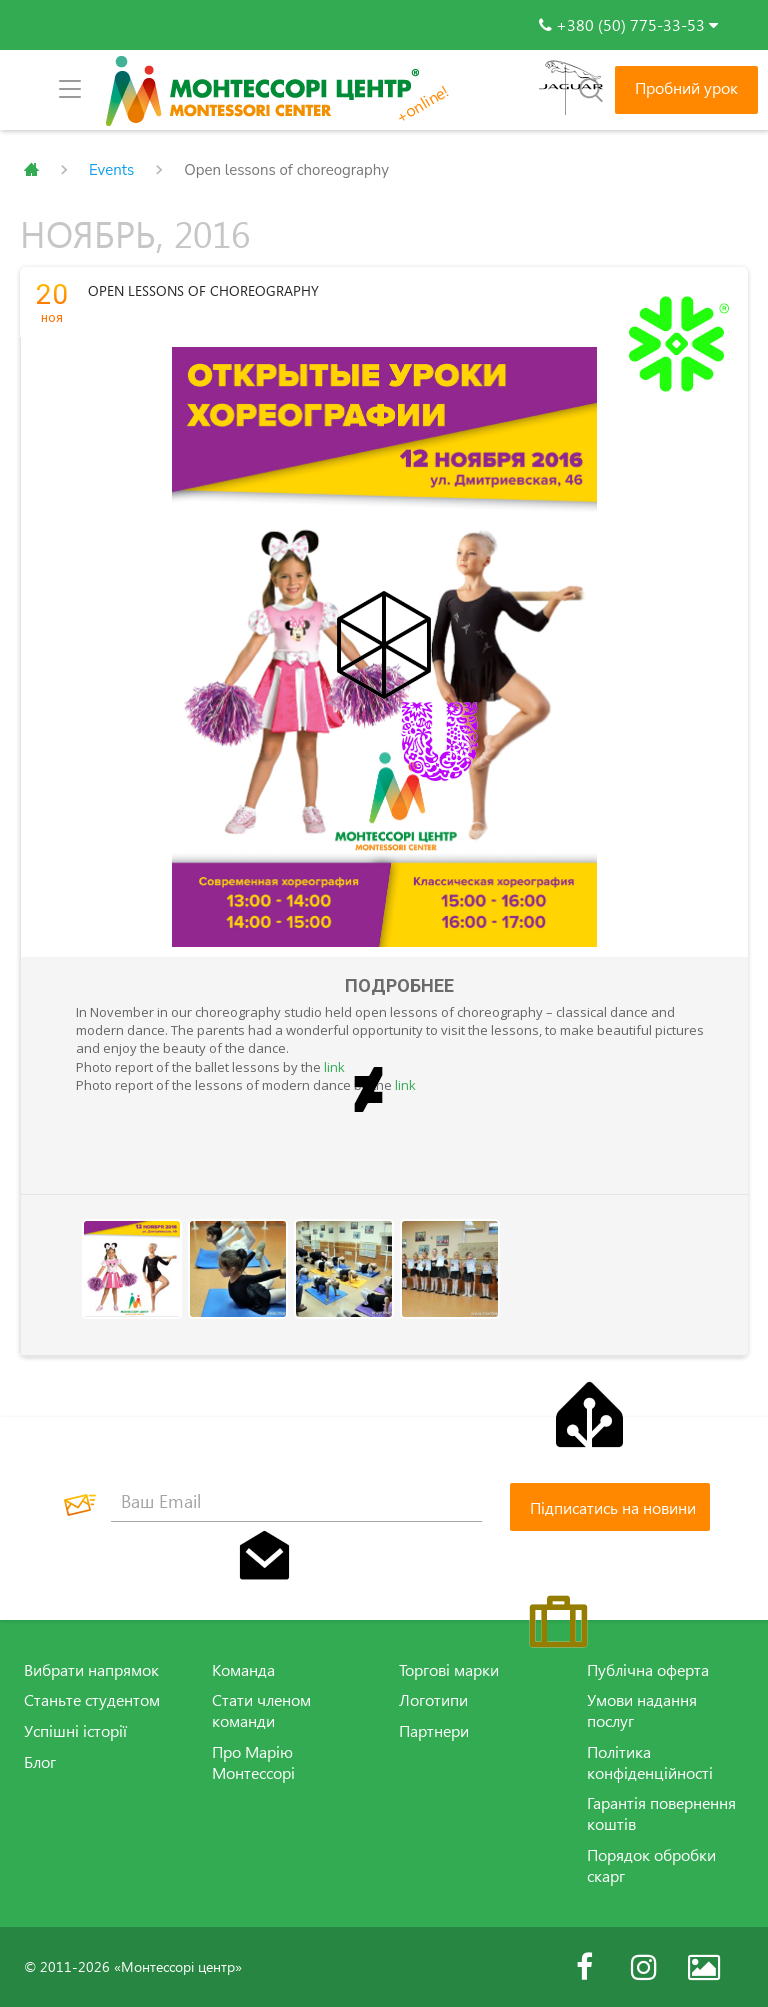 The height and width of the screenshot is (2007, 768). I want to click on open Home Assistant app, so click(589, 1414).